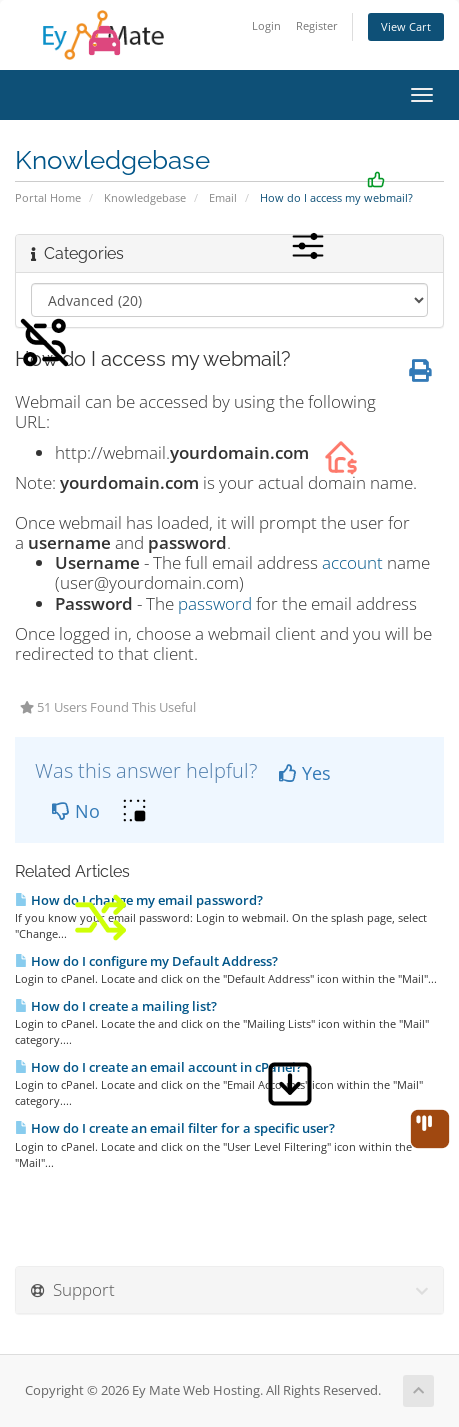 Image resolution: width=459 pixels, height=1427 pixels. Describe the element at coordinates (341, 457) in the screenshot. I see `view home financing or mortgage options` at that location.